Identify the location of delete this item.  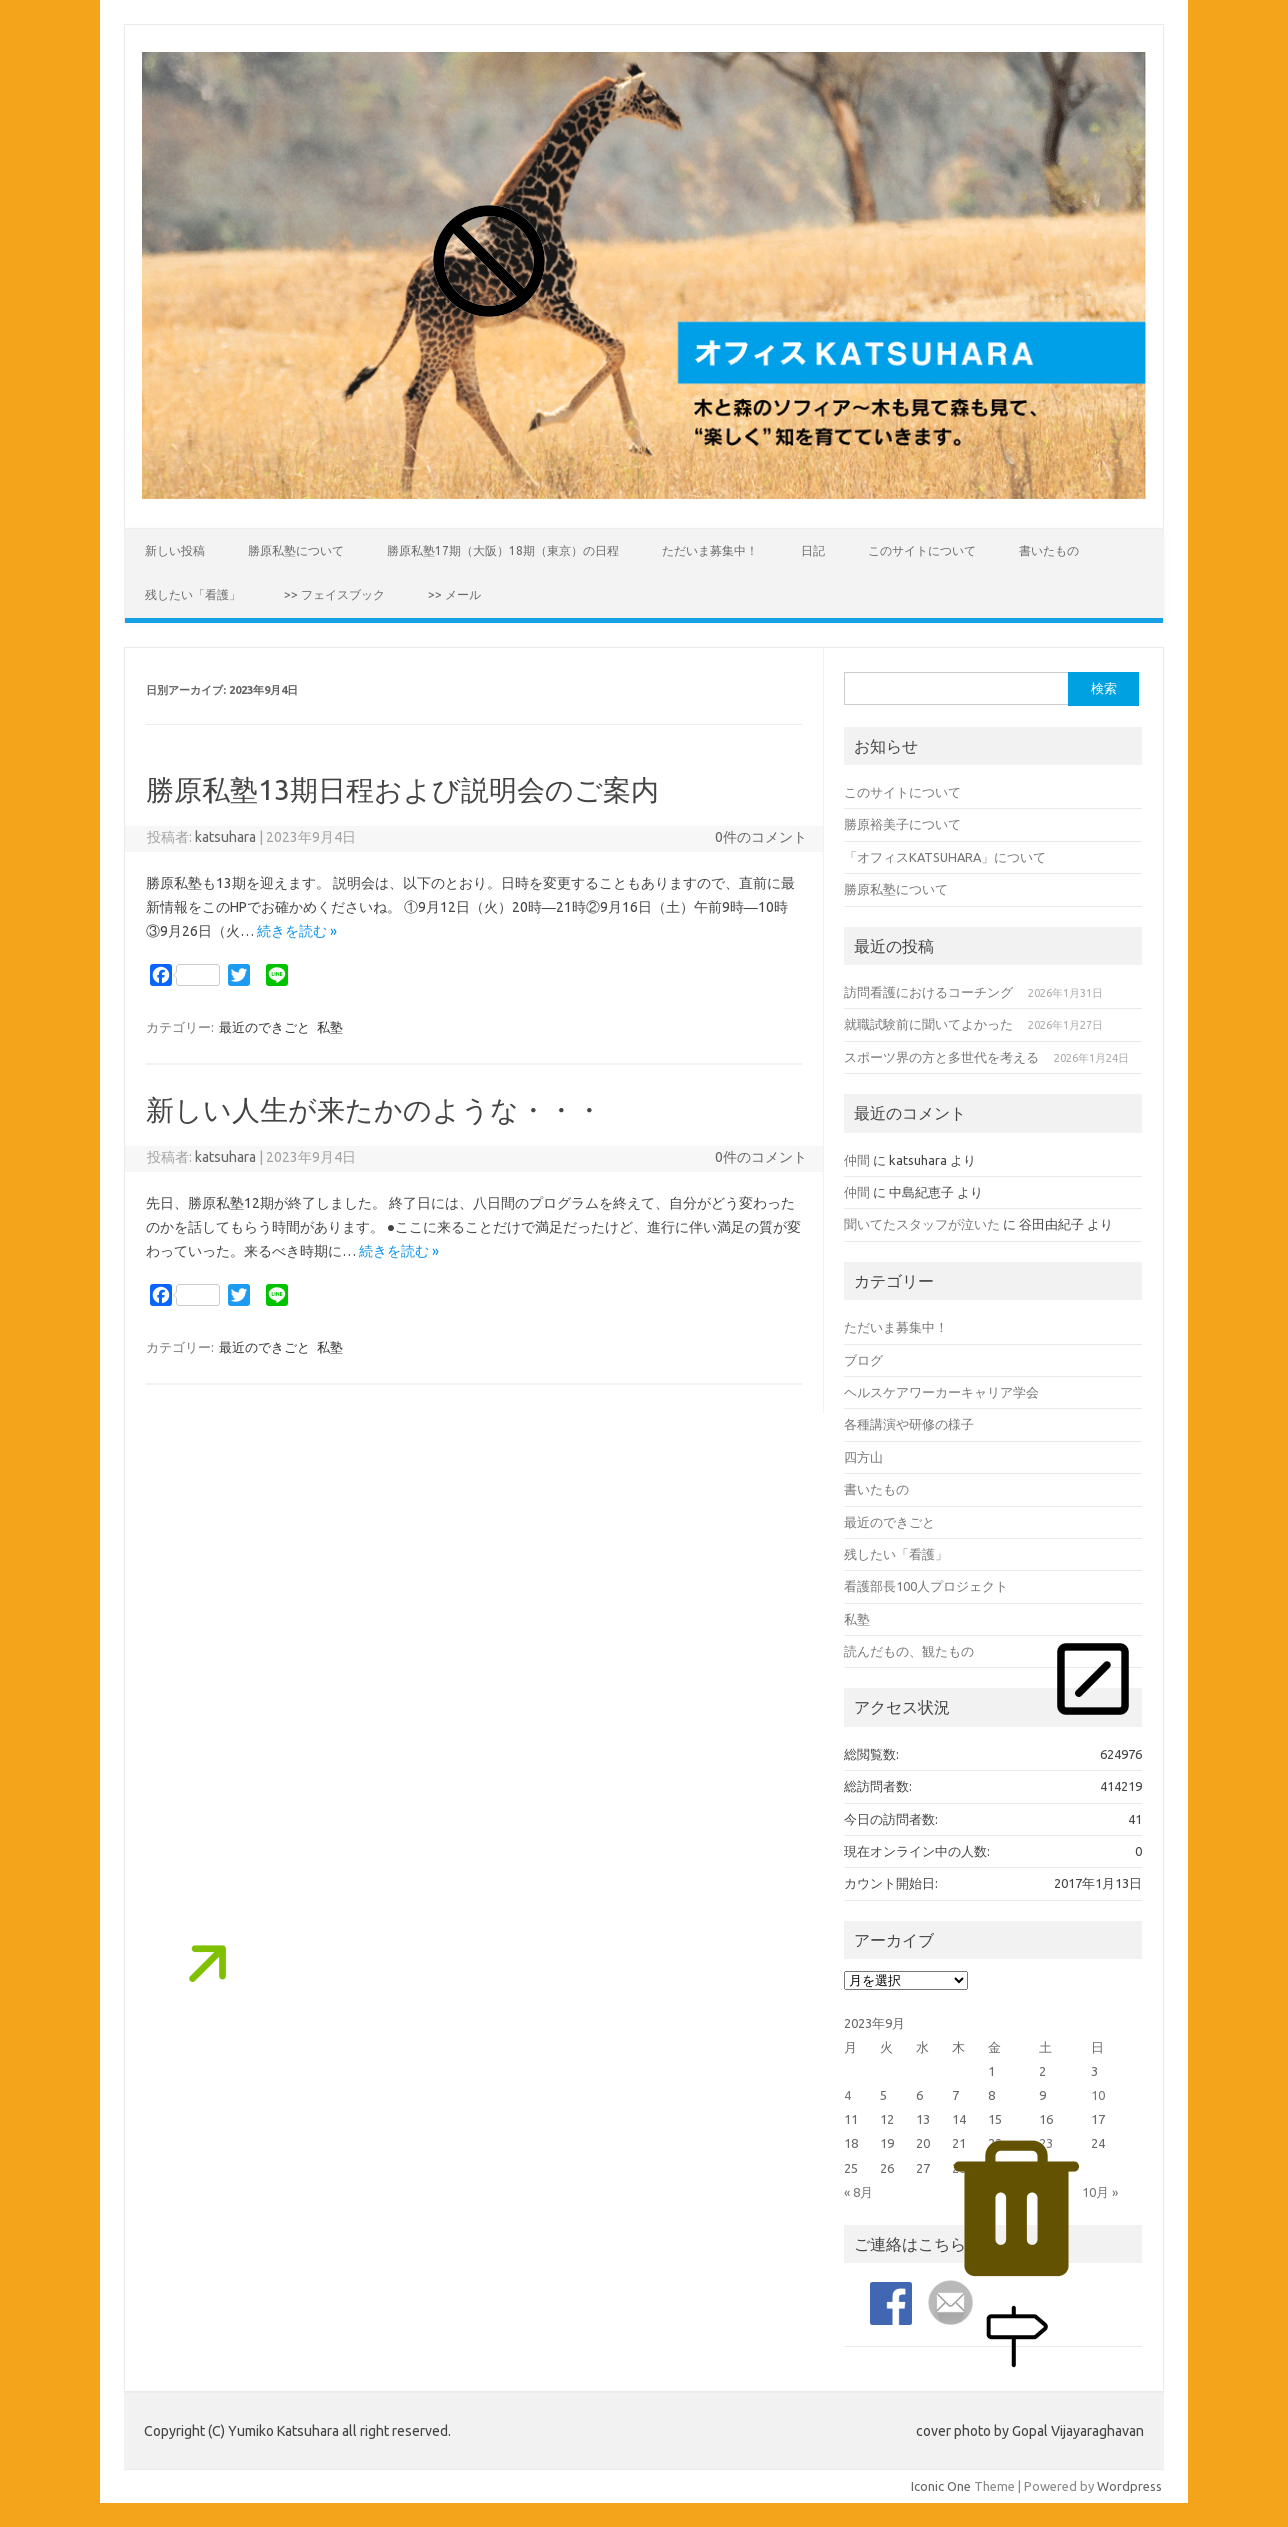
(1016, 2213).